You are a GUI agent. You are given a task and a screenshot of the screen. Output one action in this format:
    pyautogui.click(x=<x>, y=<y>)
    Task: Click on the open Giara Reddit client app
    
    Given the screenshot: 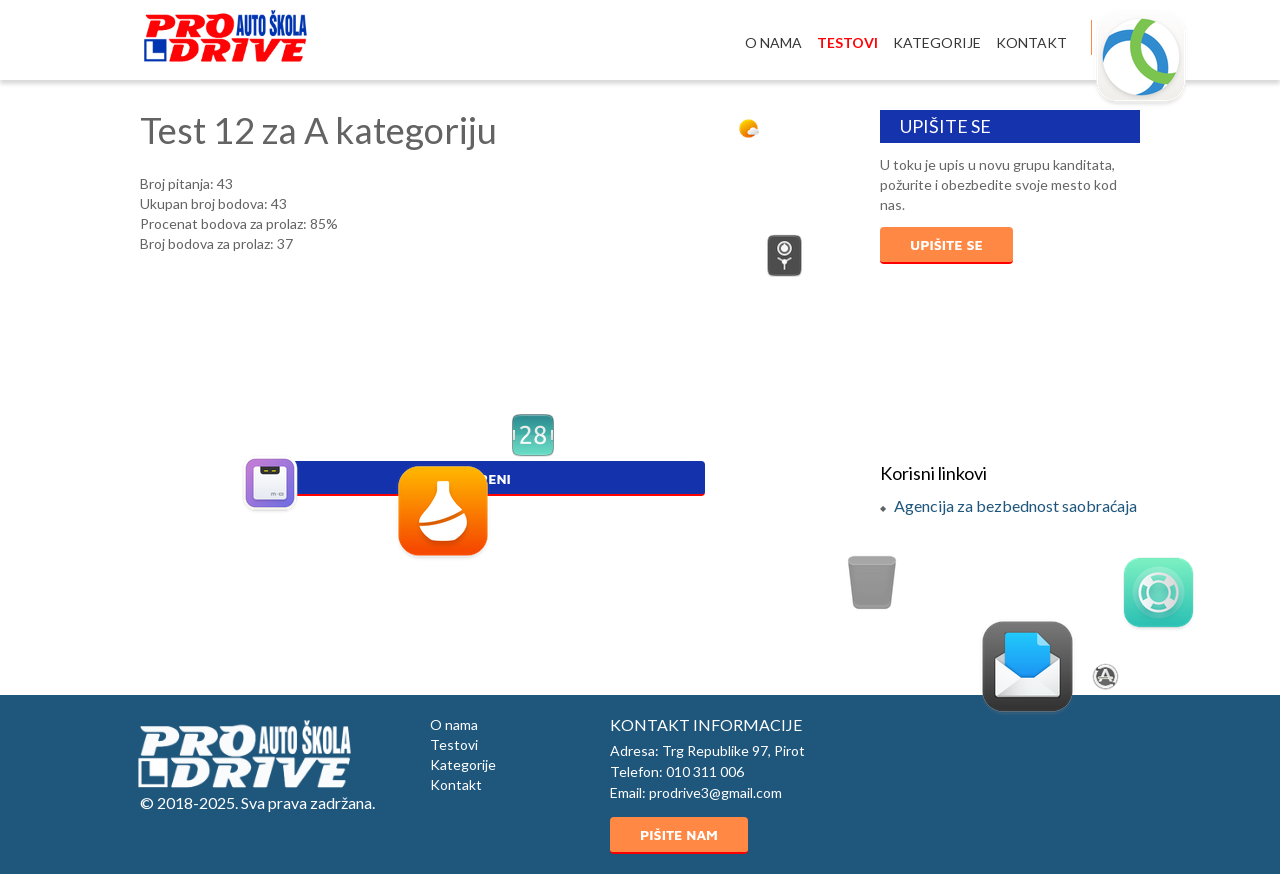 What is the action you would take?
    pyautogui.click(x=443, y=511)
    